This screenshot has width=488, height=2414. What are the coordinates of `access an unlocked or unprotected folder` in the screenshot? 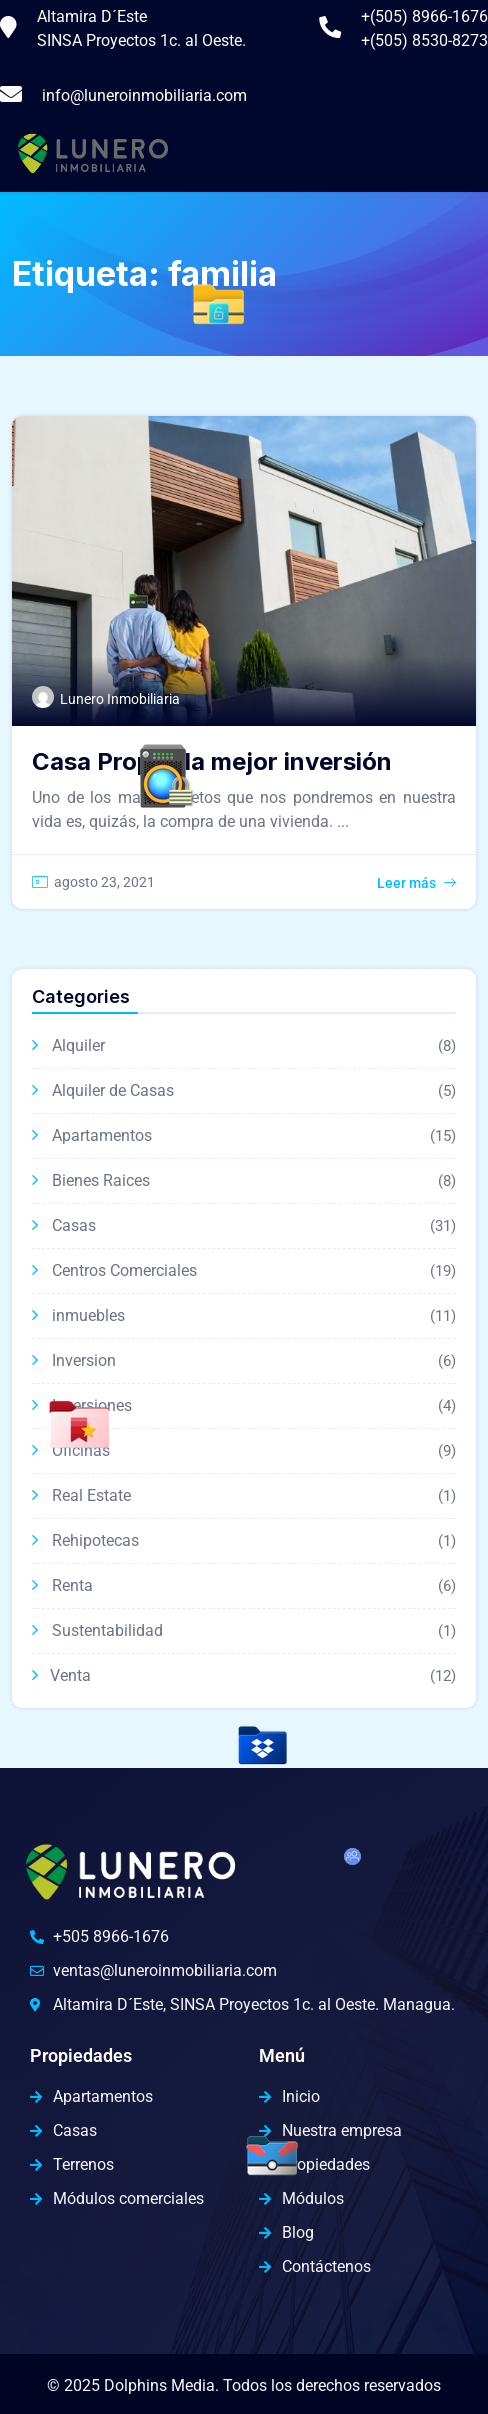 It's located at (218, 305).